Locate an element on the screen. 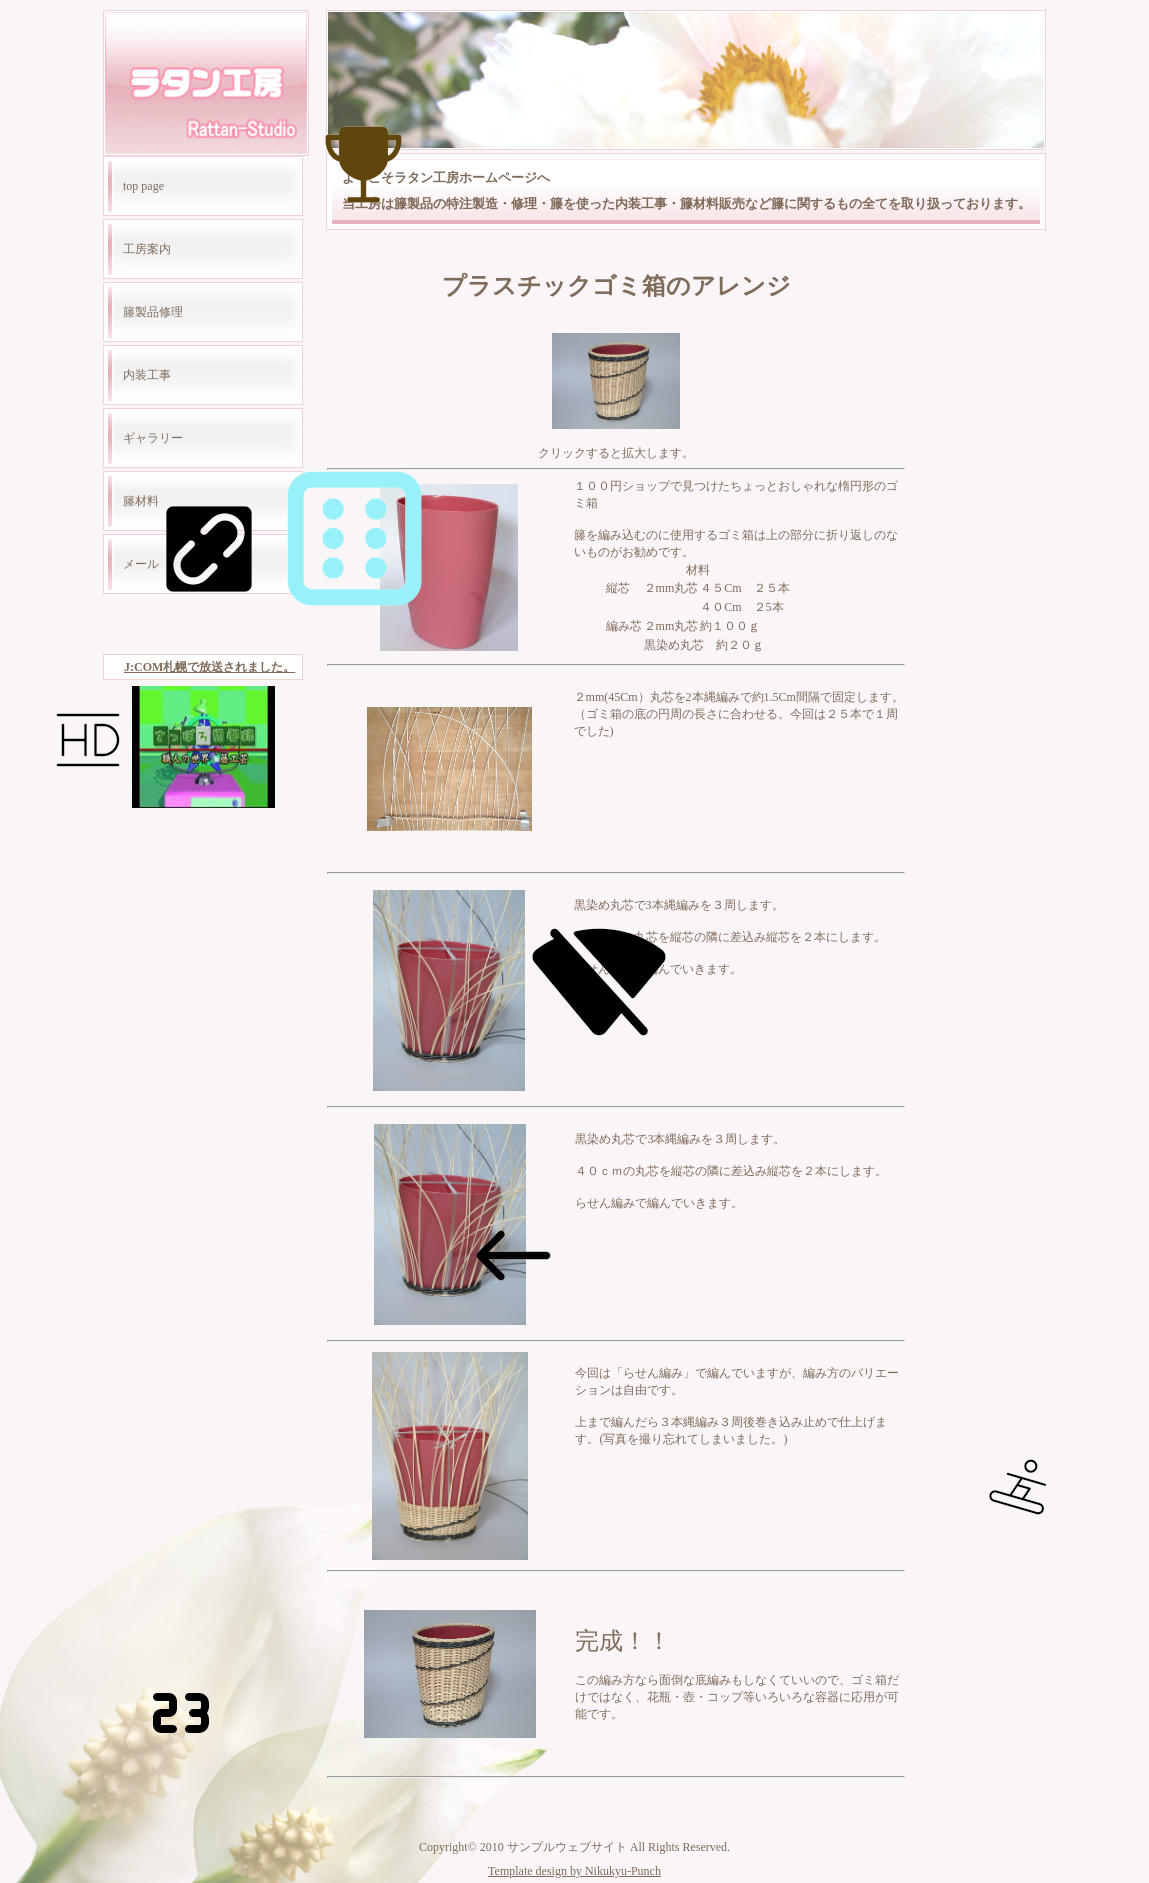 This screenshot has height=1883, width=1149. unlink or break a connection is located at coordinates (209, 549).